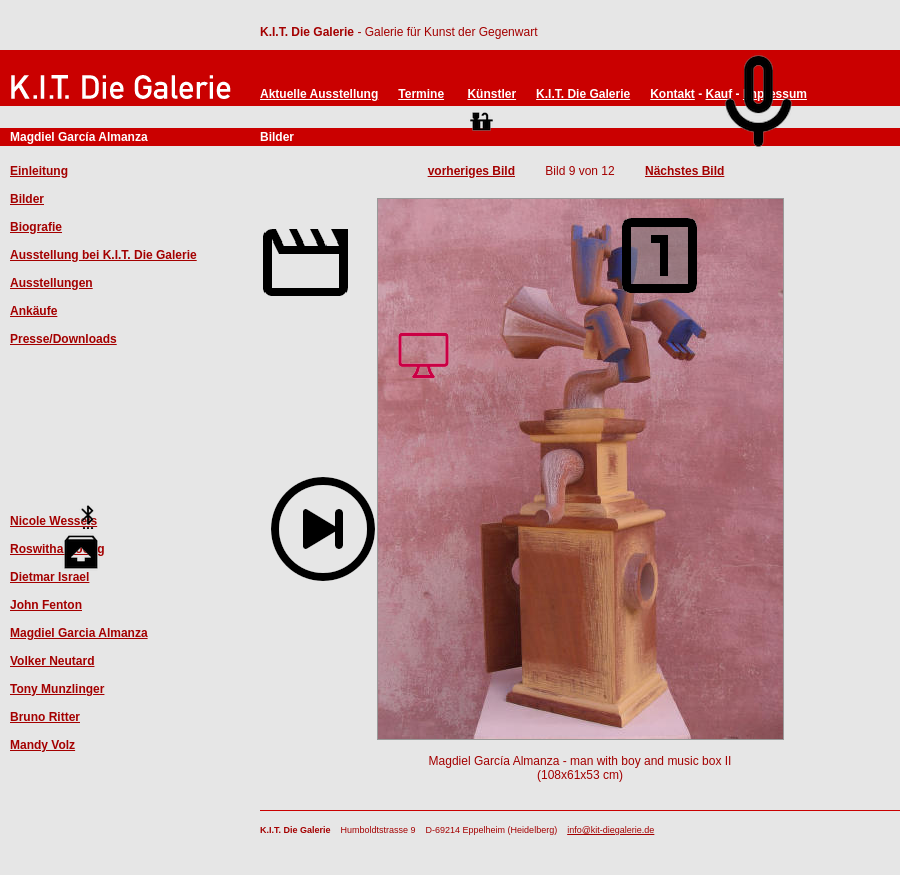 The image size is (900, 875). What do you see at coordinates (88, 517) in the screenshot?
I see `access bluetooth settings` at bounding box center [88, 517].